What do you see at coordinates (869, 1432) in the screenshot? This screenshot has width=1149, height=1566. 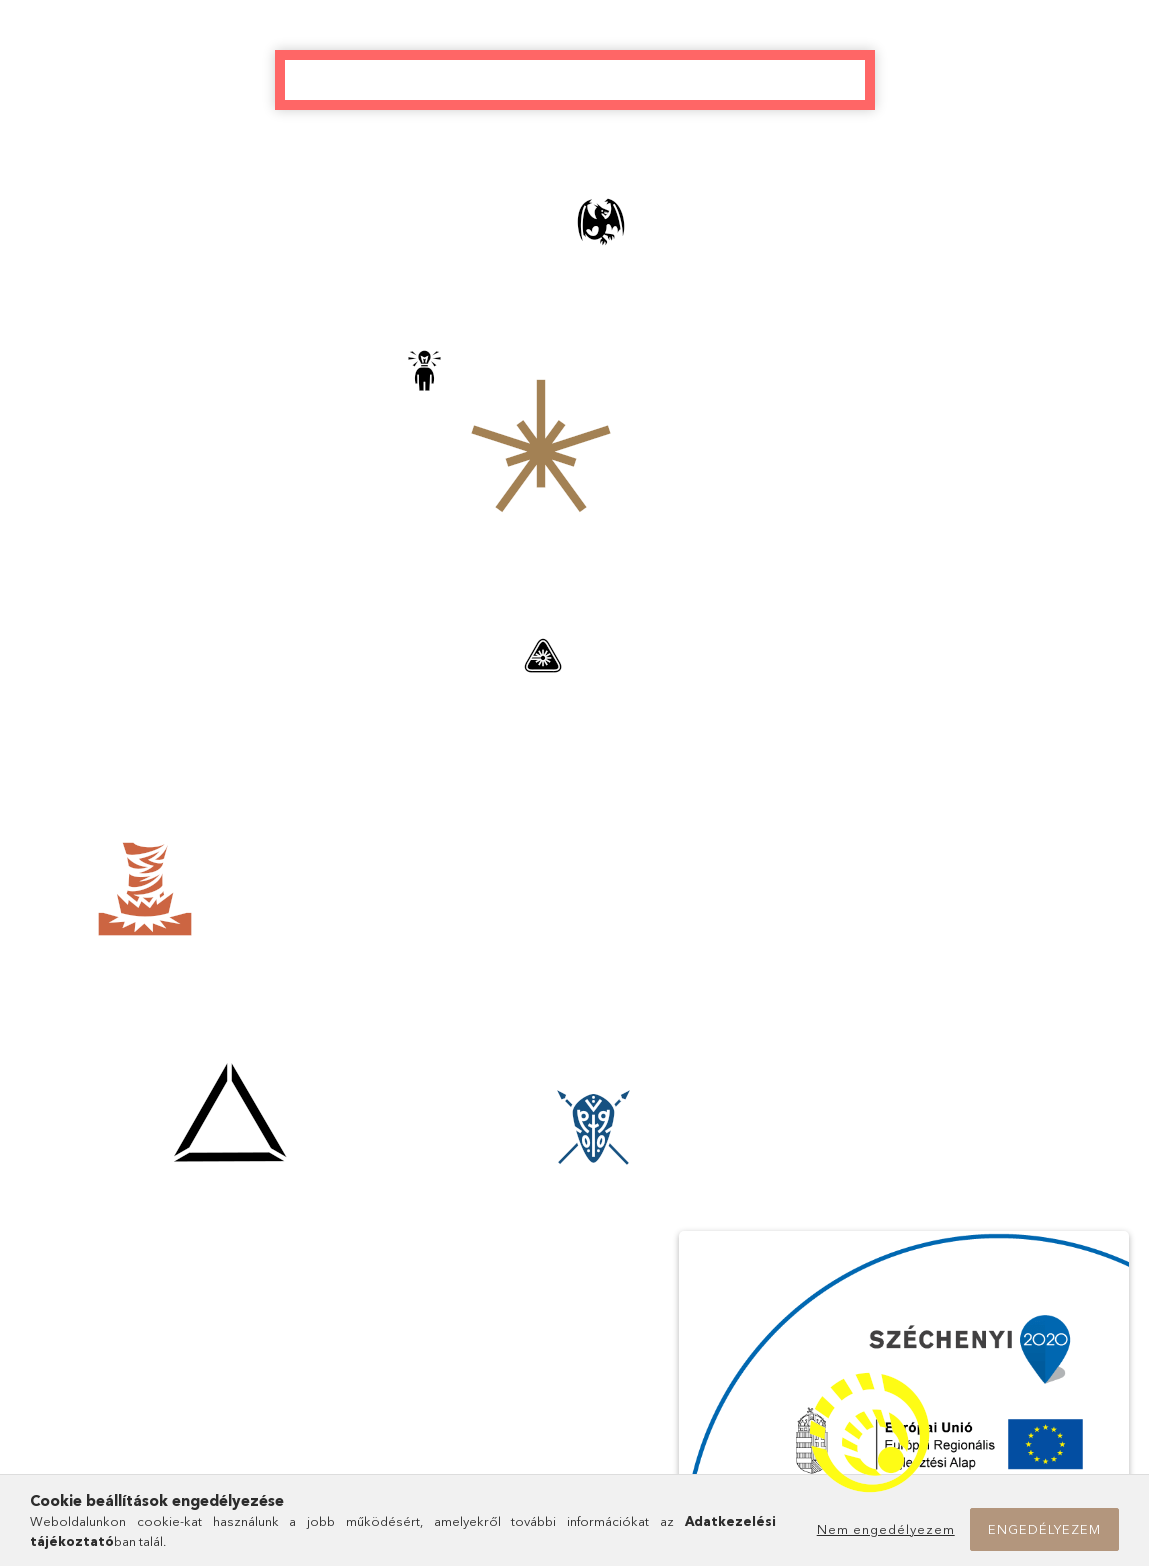 I see `activate sonic or speed boost ability` at bounding box center [869, 1432].